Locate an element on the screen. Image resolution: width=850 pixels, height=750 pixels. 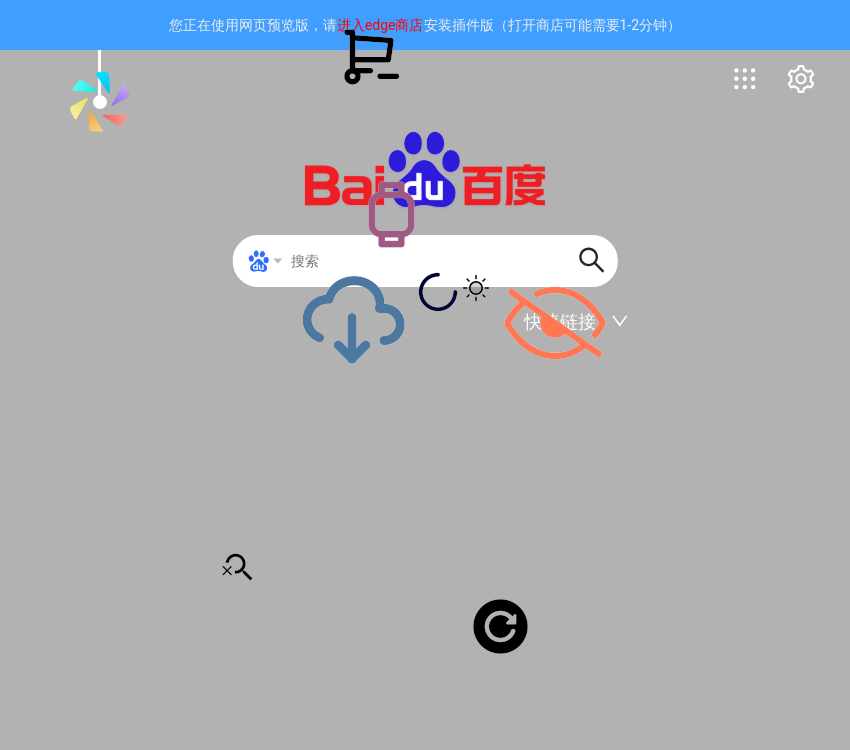
refresh or reload content is located at coordinates (500, 626).